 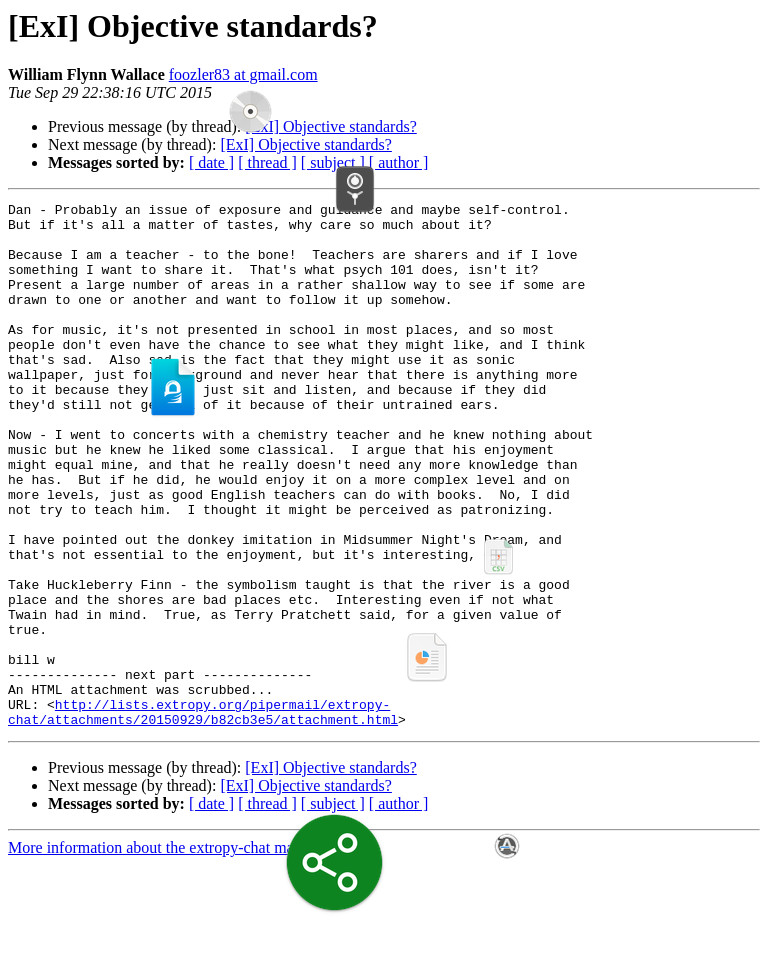 I want to click on open a CSV spreadsheet file, so click(x=498, y=556).